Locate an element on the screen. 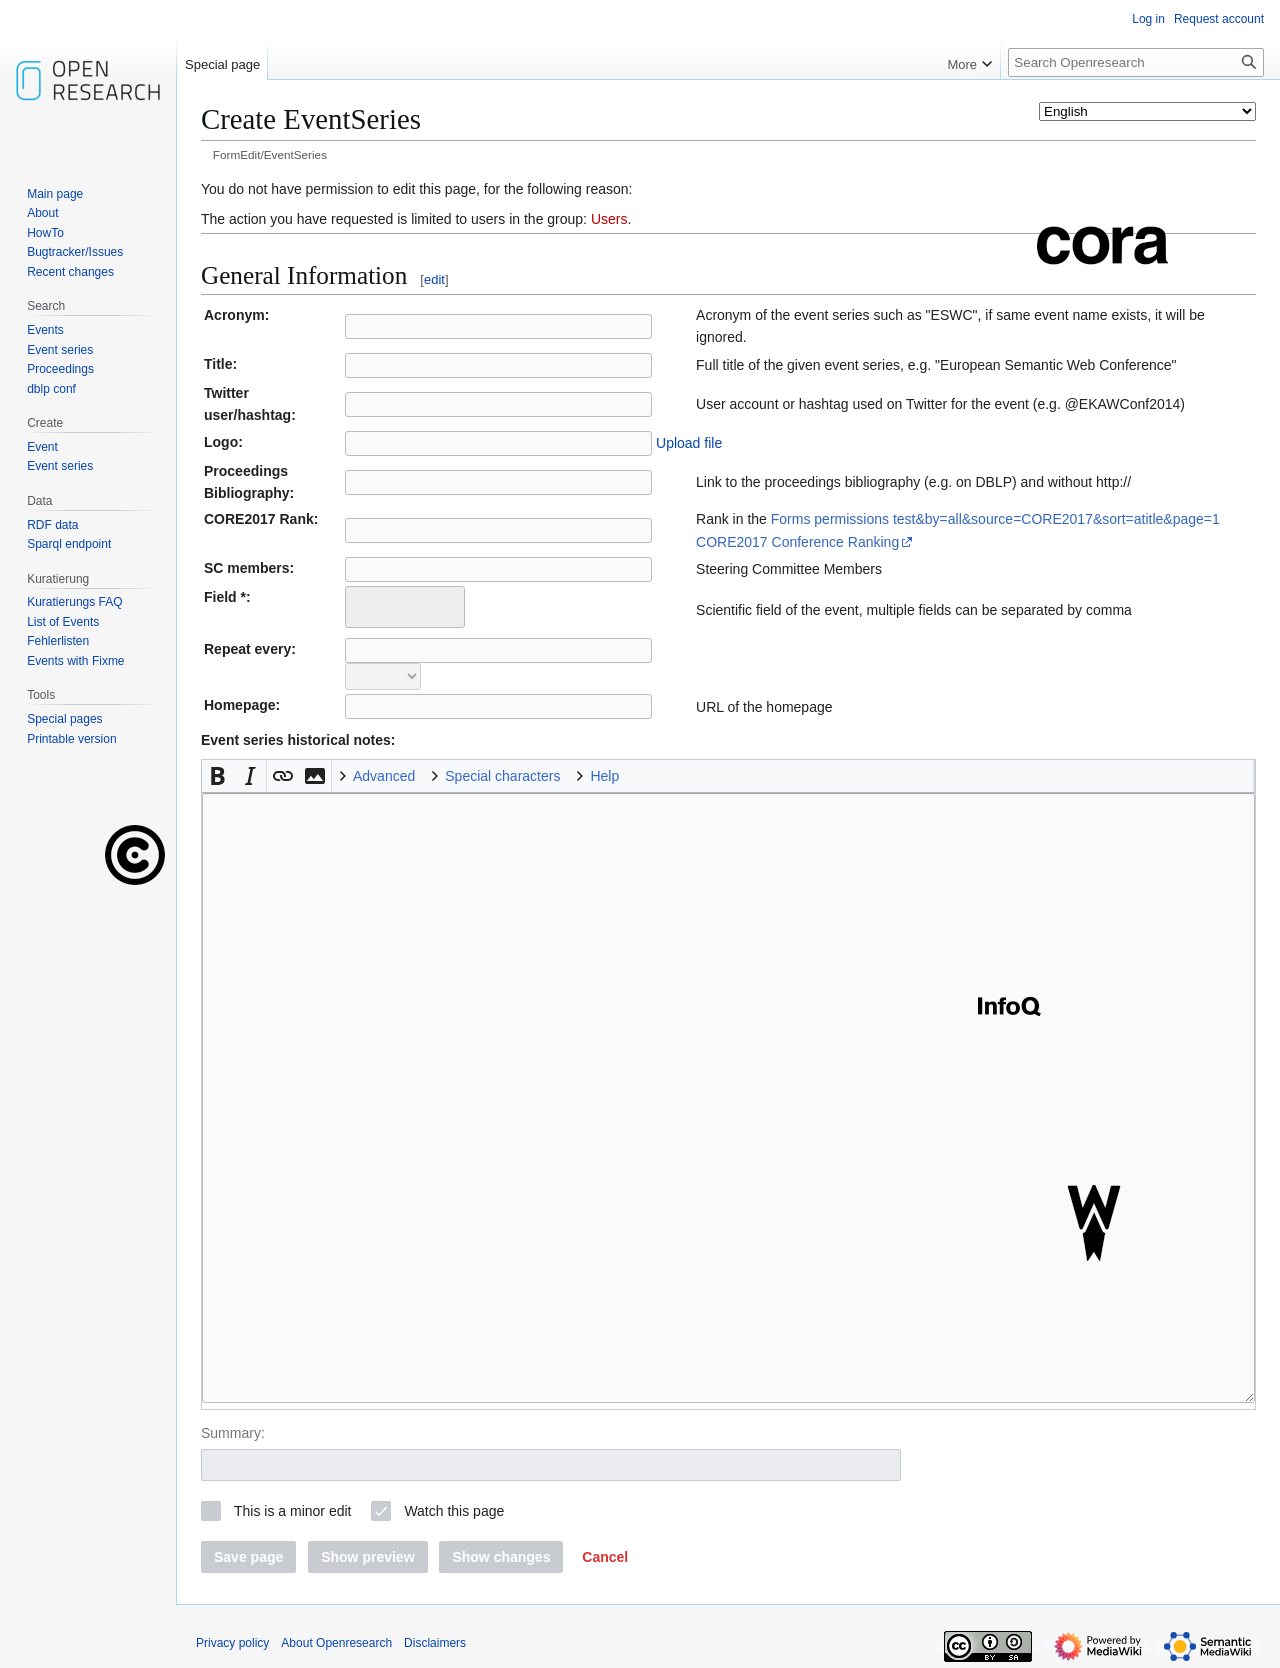 This screenshot has width=1280, height=1668. visit the InfoQ website is located at coordinates (1009, 1006).